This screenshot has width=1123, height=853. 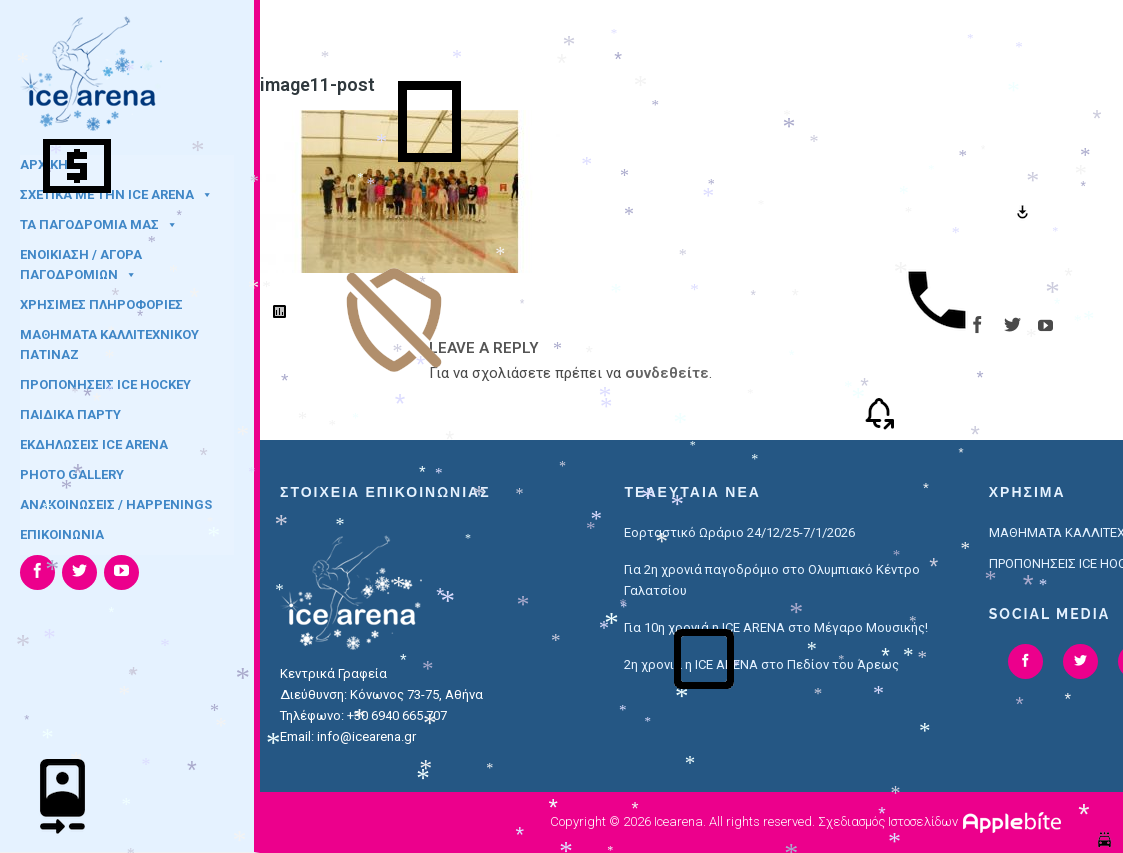 I want to click on disable security protection, so click(x=394, y=320).